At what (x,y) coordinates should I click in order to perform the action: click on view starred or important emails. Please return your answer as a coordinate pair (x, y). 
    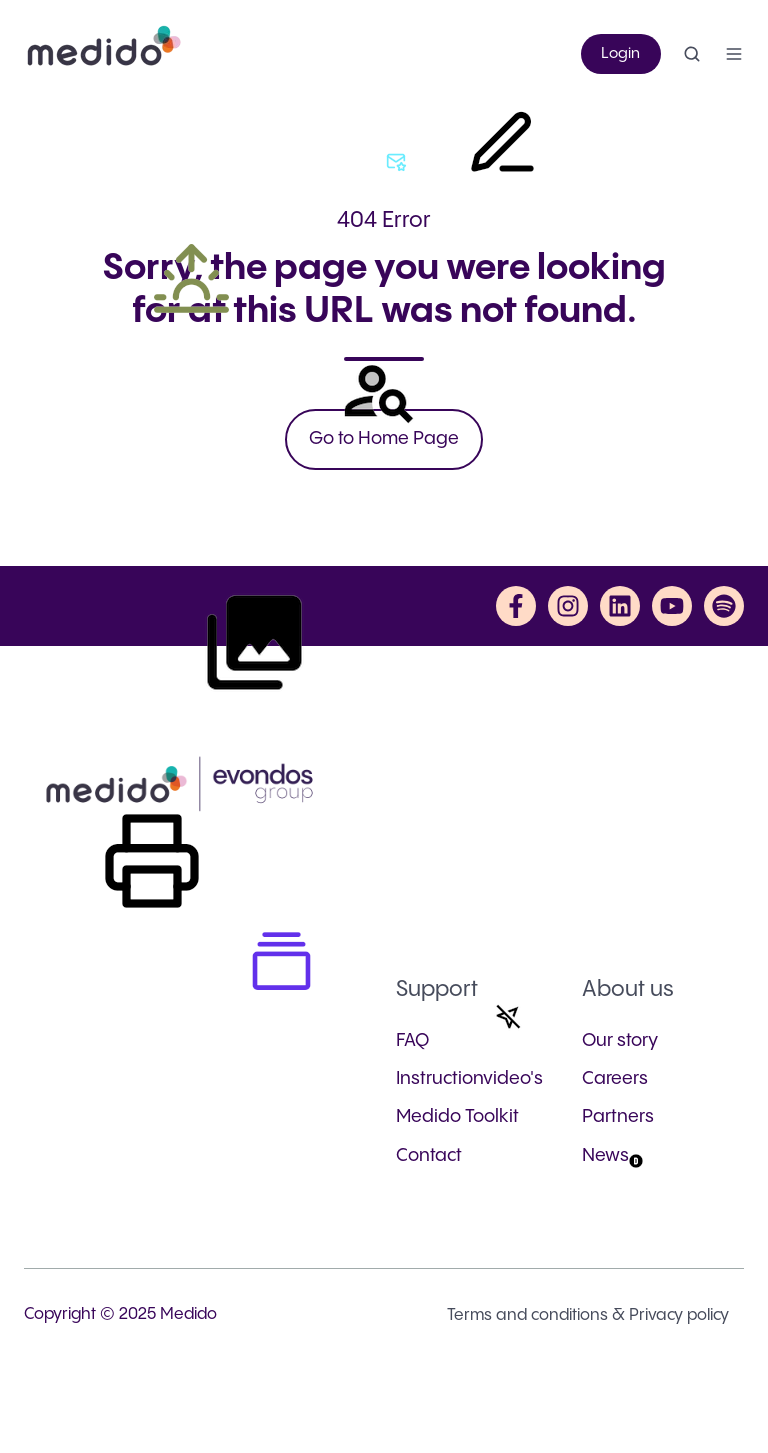
    Looking at the image, I should click on (396, 161).